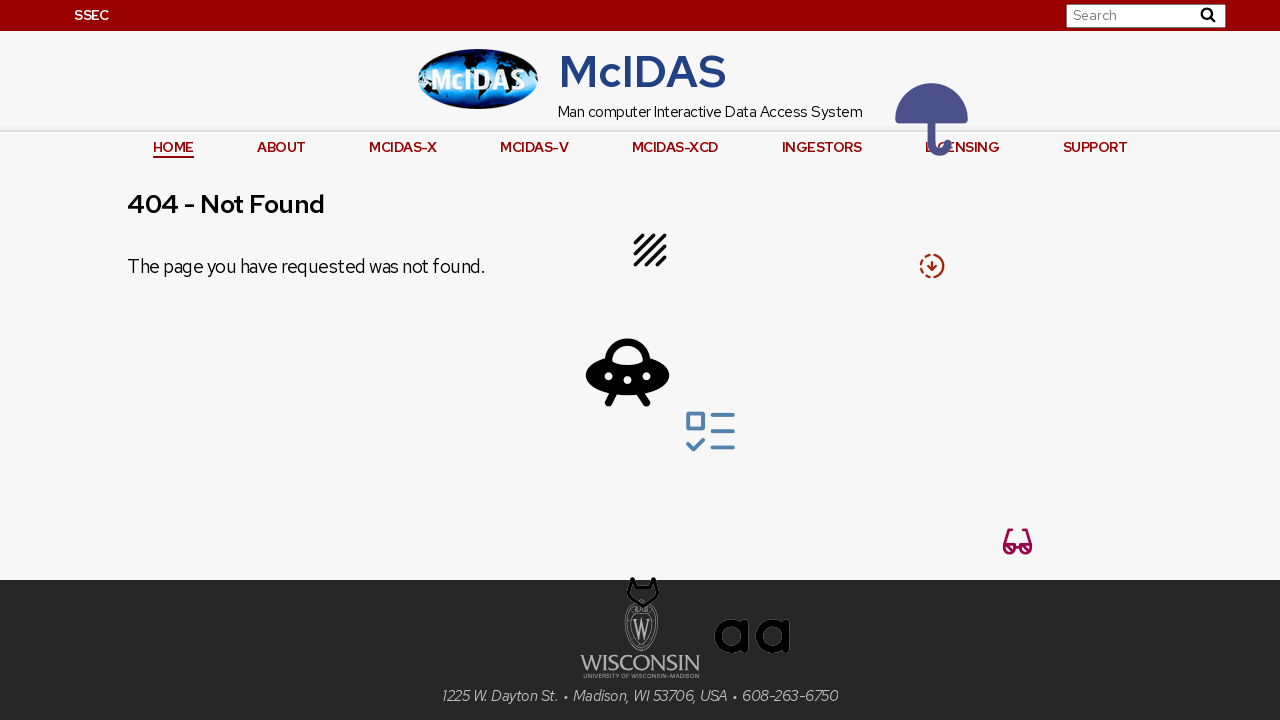 This screenshot has width=1280, height=720. I want to click on change background style or pattern, so click(650, 250).